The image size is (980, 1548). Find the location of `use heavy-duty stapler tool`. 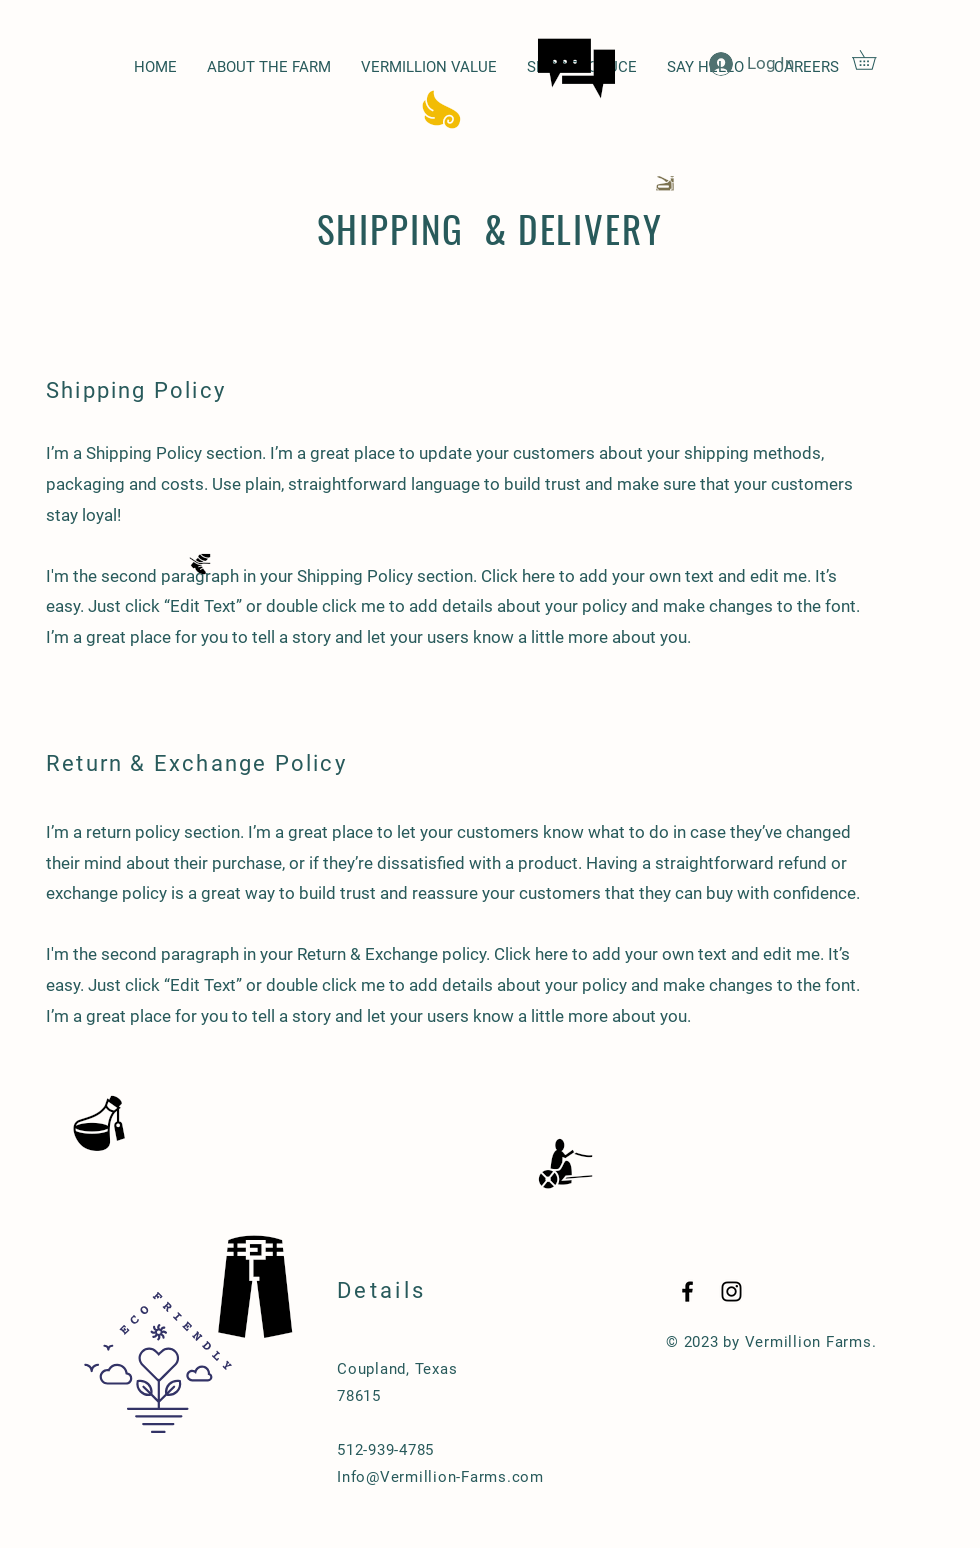

use heavy-duty stapler tool is located at coordinates (665, 183).